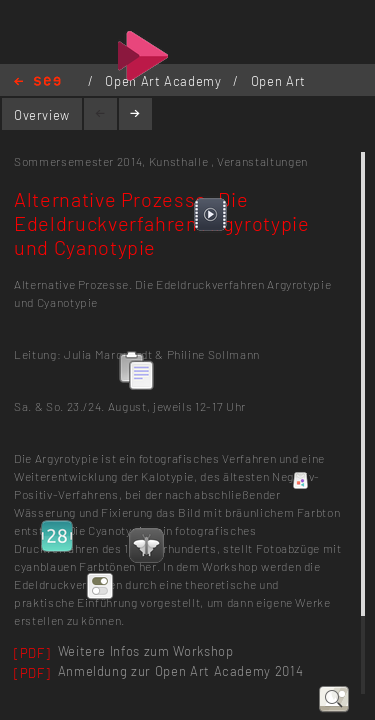 The height and width of the screenshot is (720, 375). Describe the element at coordinates (334, 699) in the screenshot. I see `open the photo viewer application` at that location.